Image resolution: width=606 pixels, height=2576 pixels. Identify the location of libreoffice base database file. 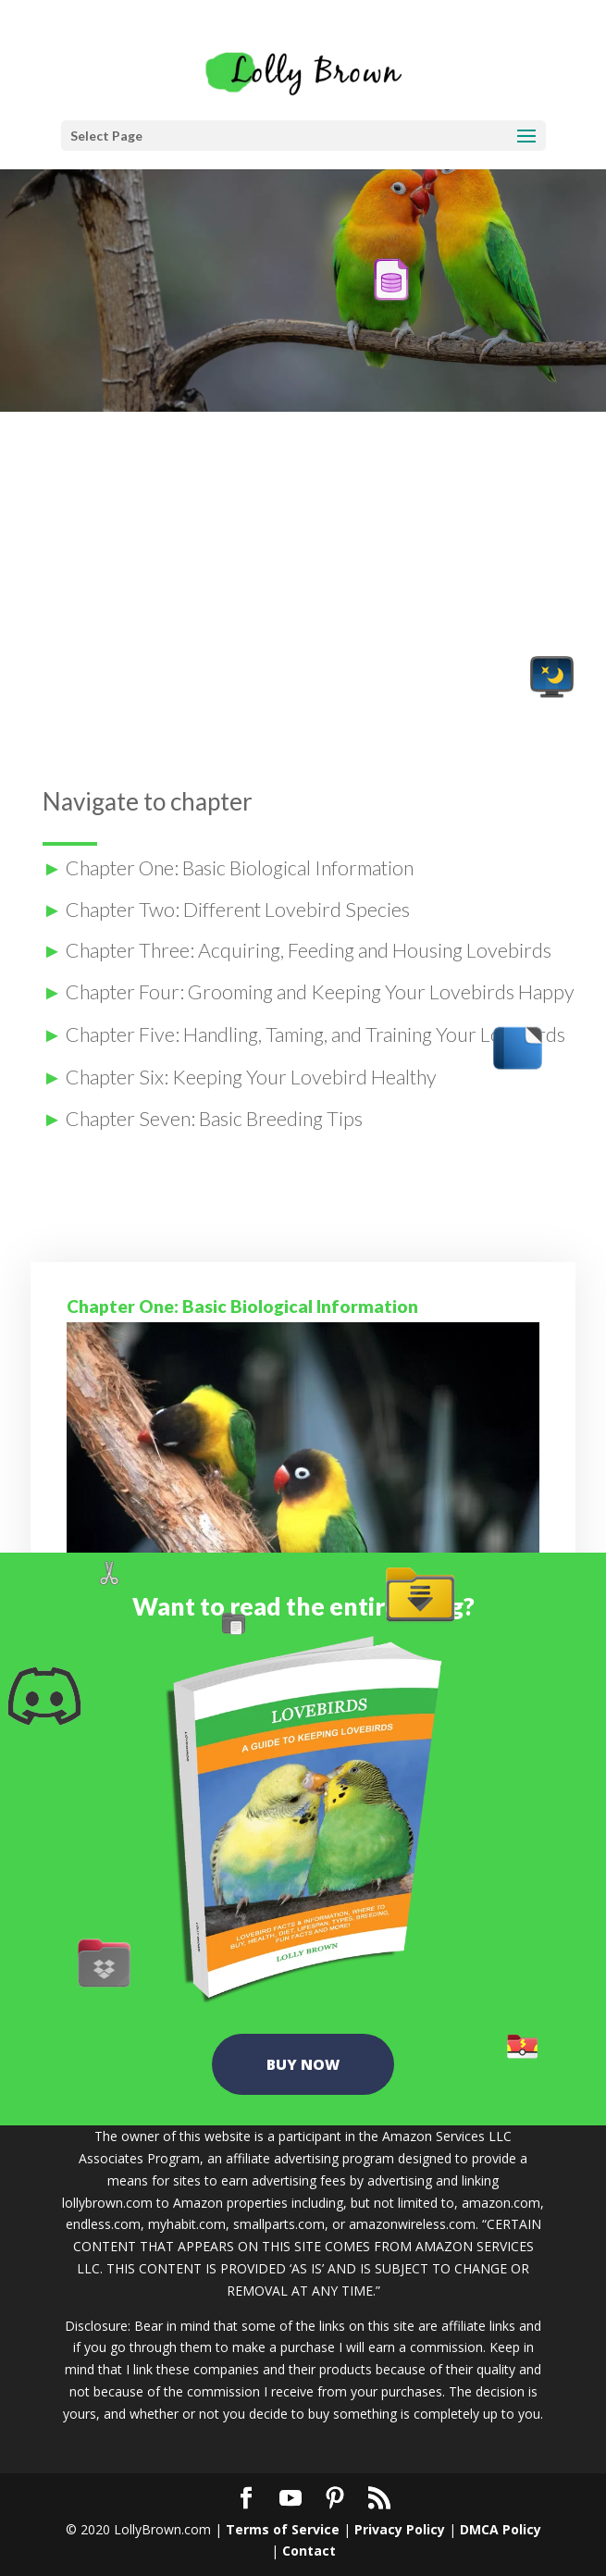
(391, 279).